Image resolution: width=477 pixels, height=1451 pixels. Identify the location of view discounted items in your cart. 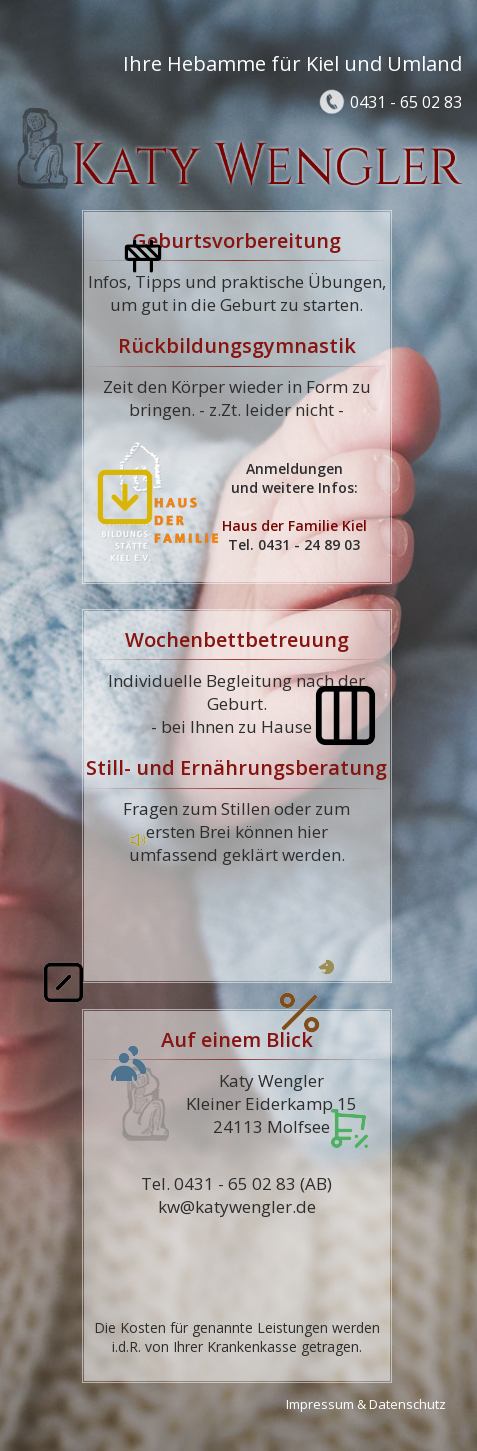
(348, 1128).